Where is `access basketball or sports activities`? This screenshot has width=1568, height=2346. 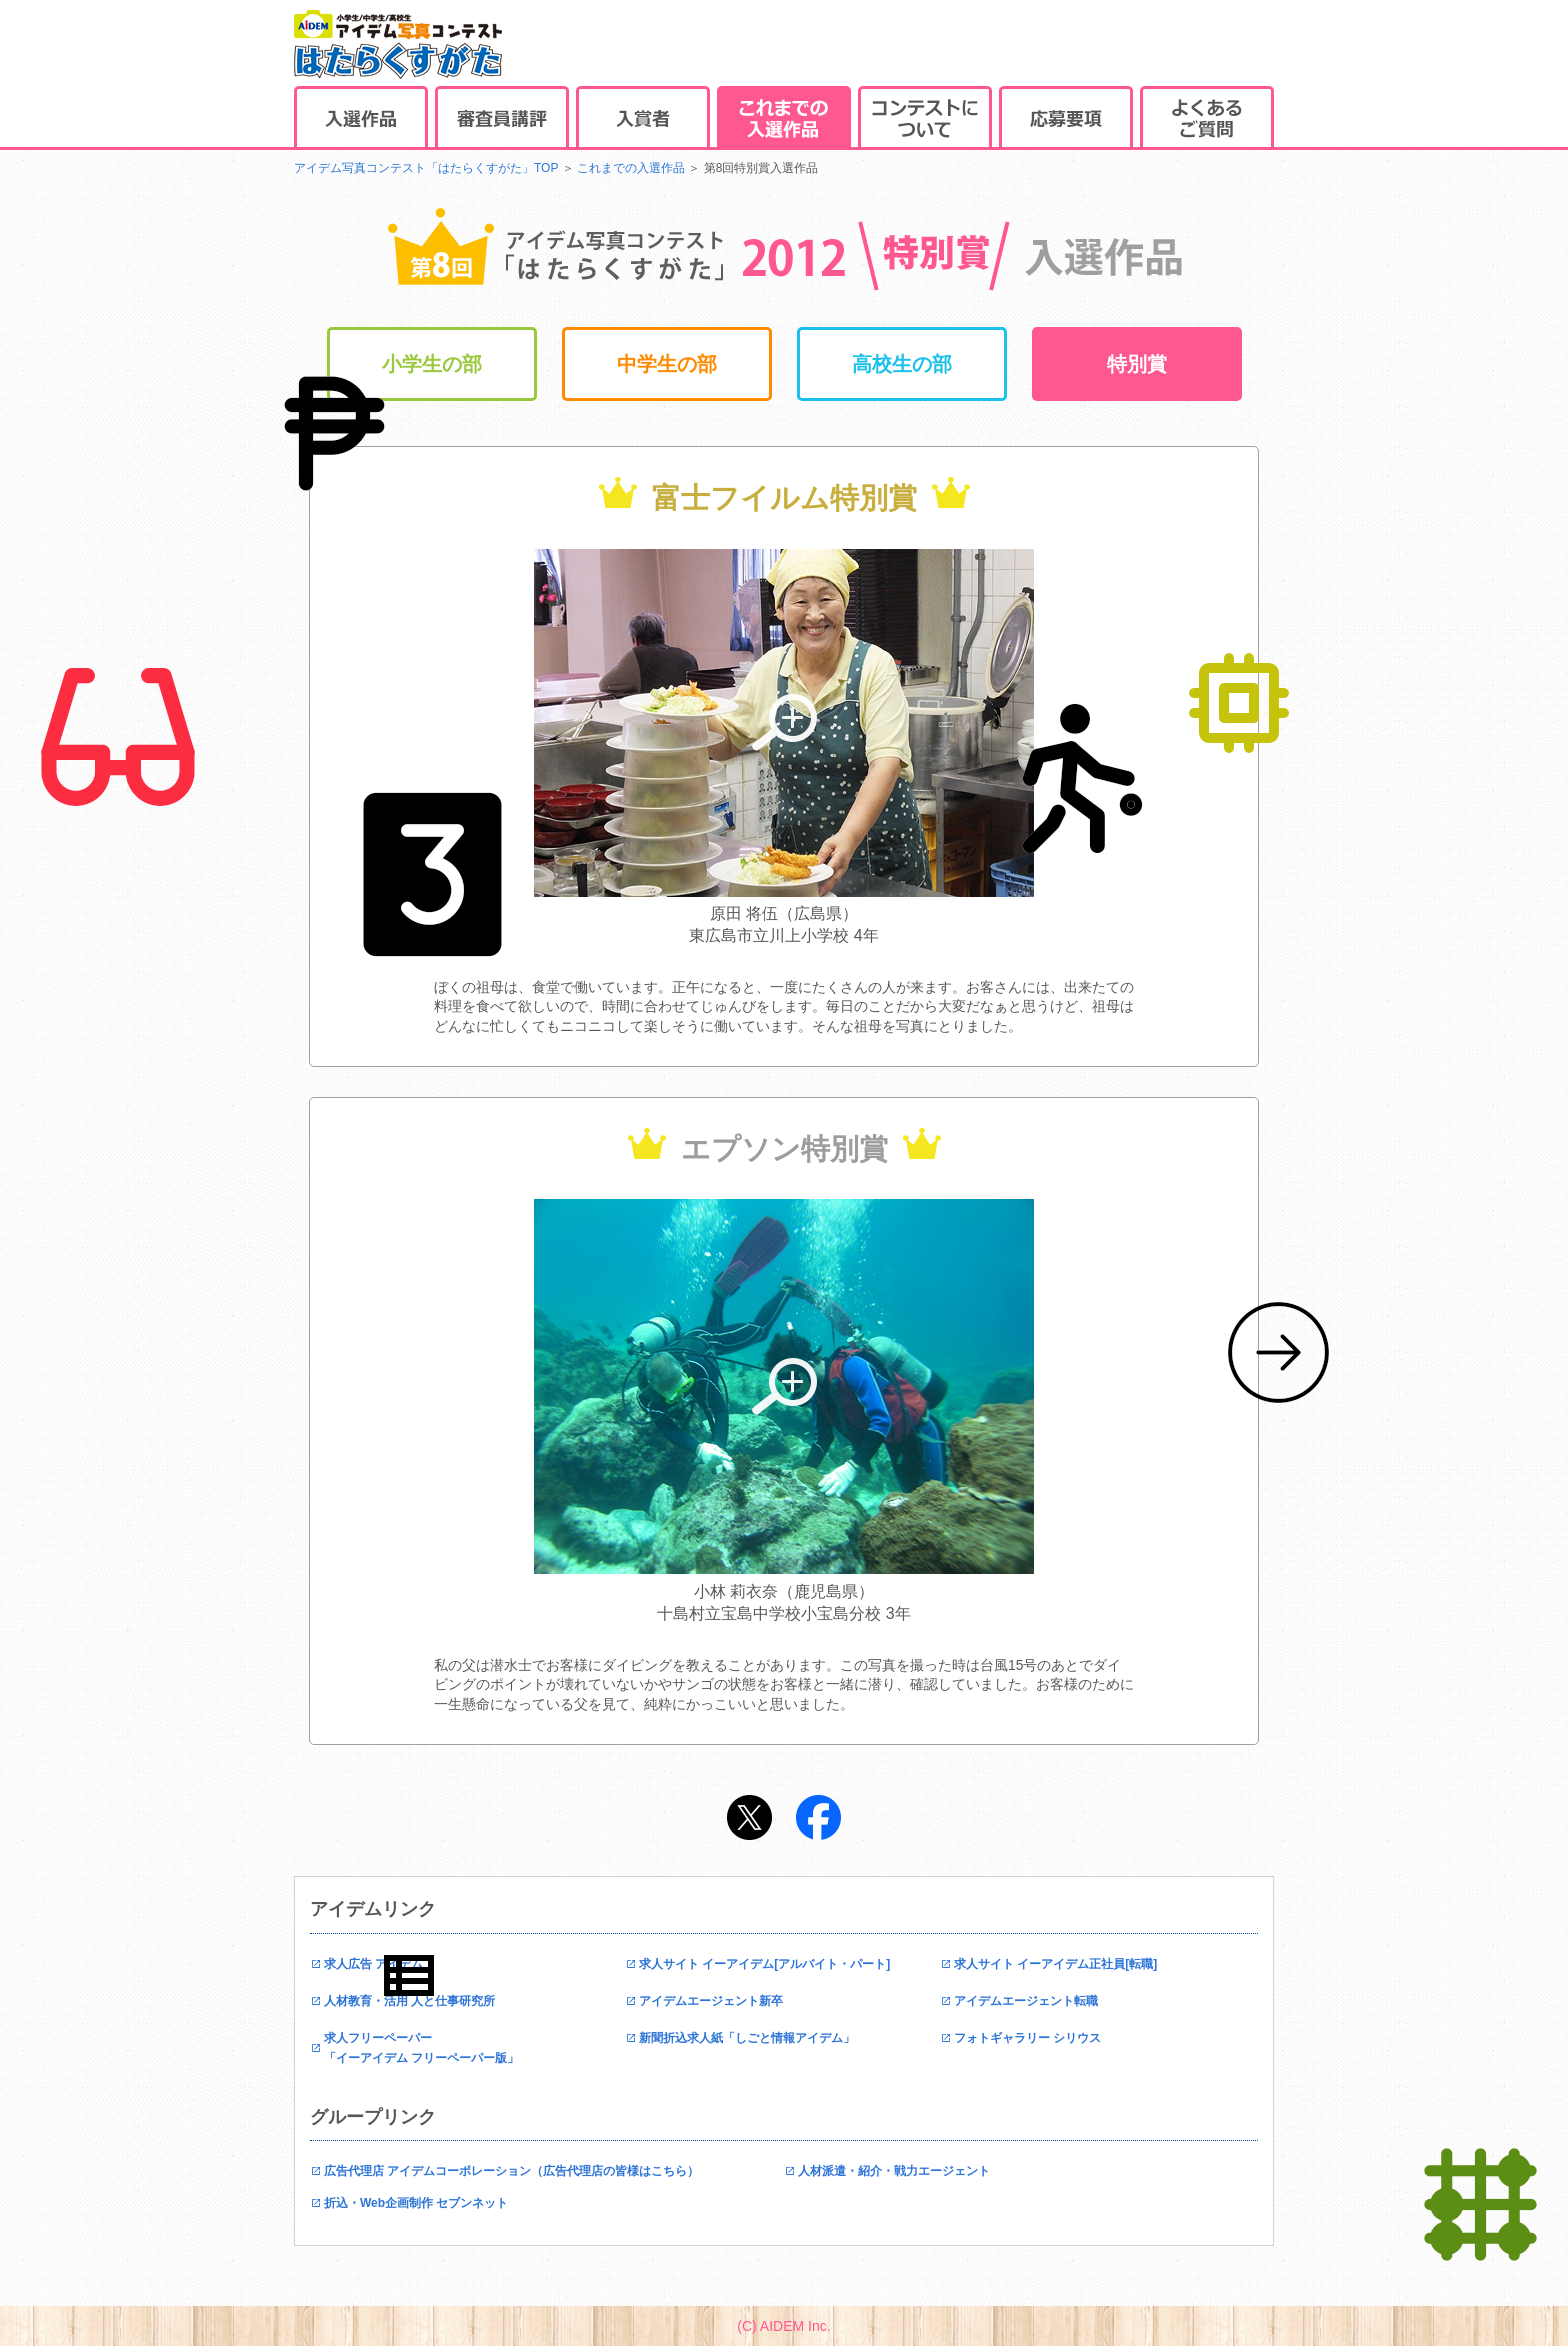
access basketball or sports activities is located at coordinates (1082, 778).